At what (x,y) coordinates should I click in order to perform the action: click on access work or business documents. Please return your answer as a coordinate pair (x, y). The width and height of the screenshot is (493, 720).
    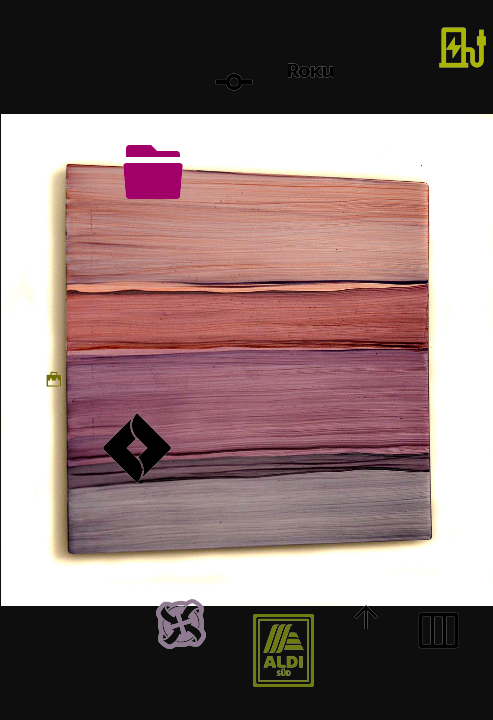
    Looking at the image, I should click on (54, 380).